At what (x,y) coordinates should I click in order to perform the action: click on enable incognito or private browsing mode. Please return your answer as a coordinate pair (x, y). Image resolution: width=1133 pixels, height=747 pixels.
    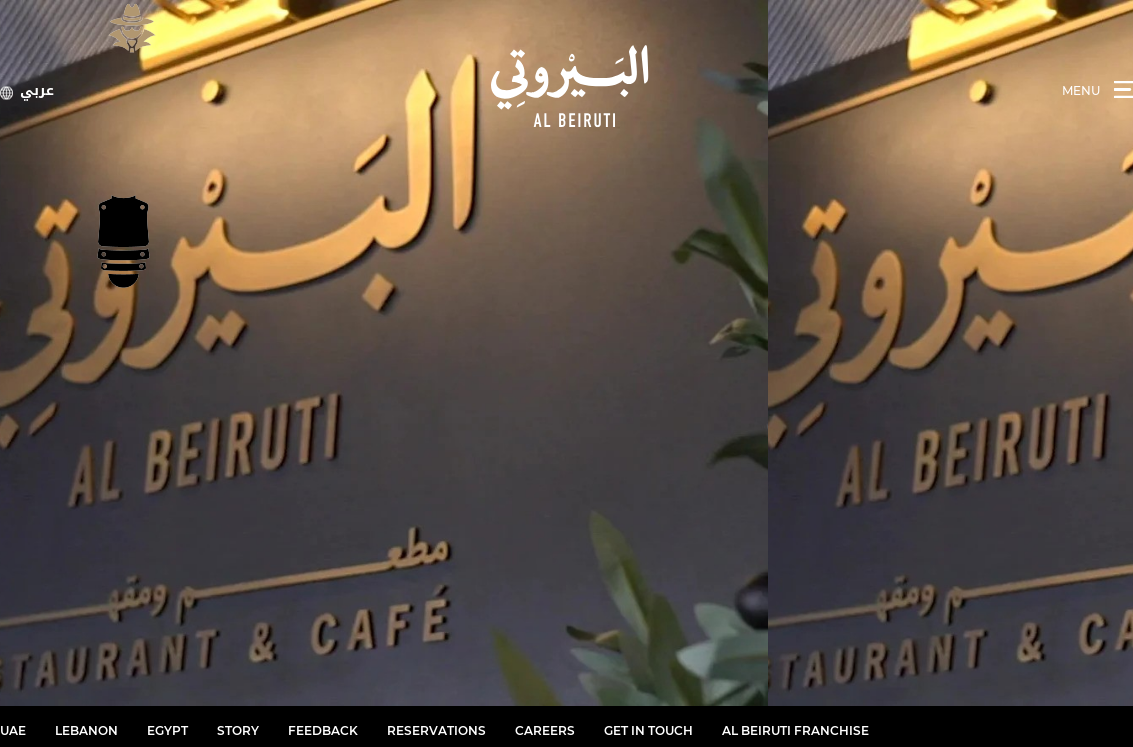
    Looking at the image, I should click on (132, 28).